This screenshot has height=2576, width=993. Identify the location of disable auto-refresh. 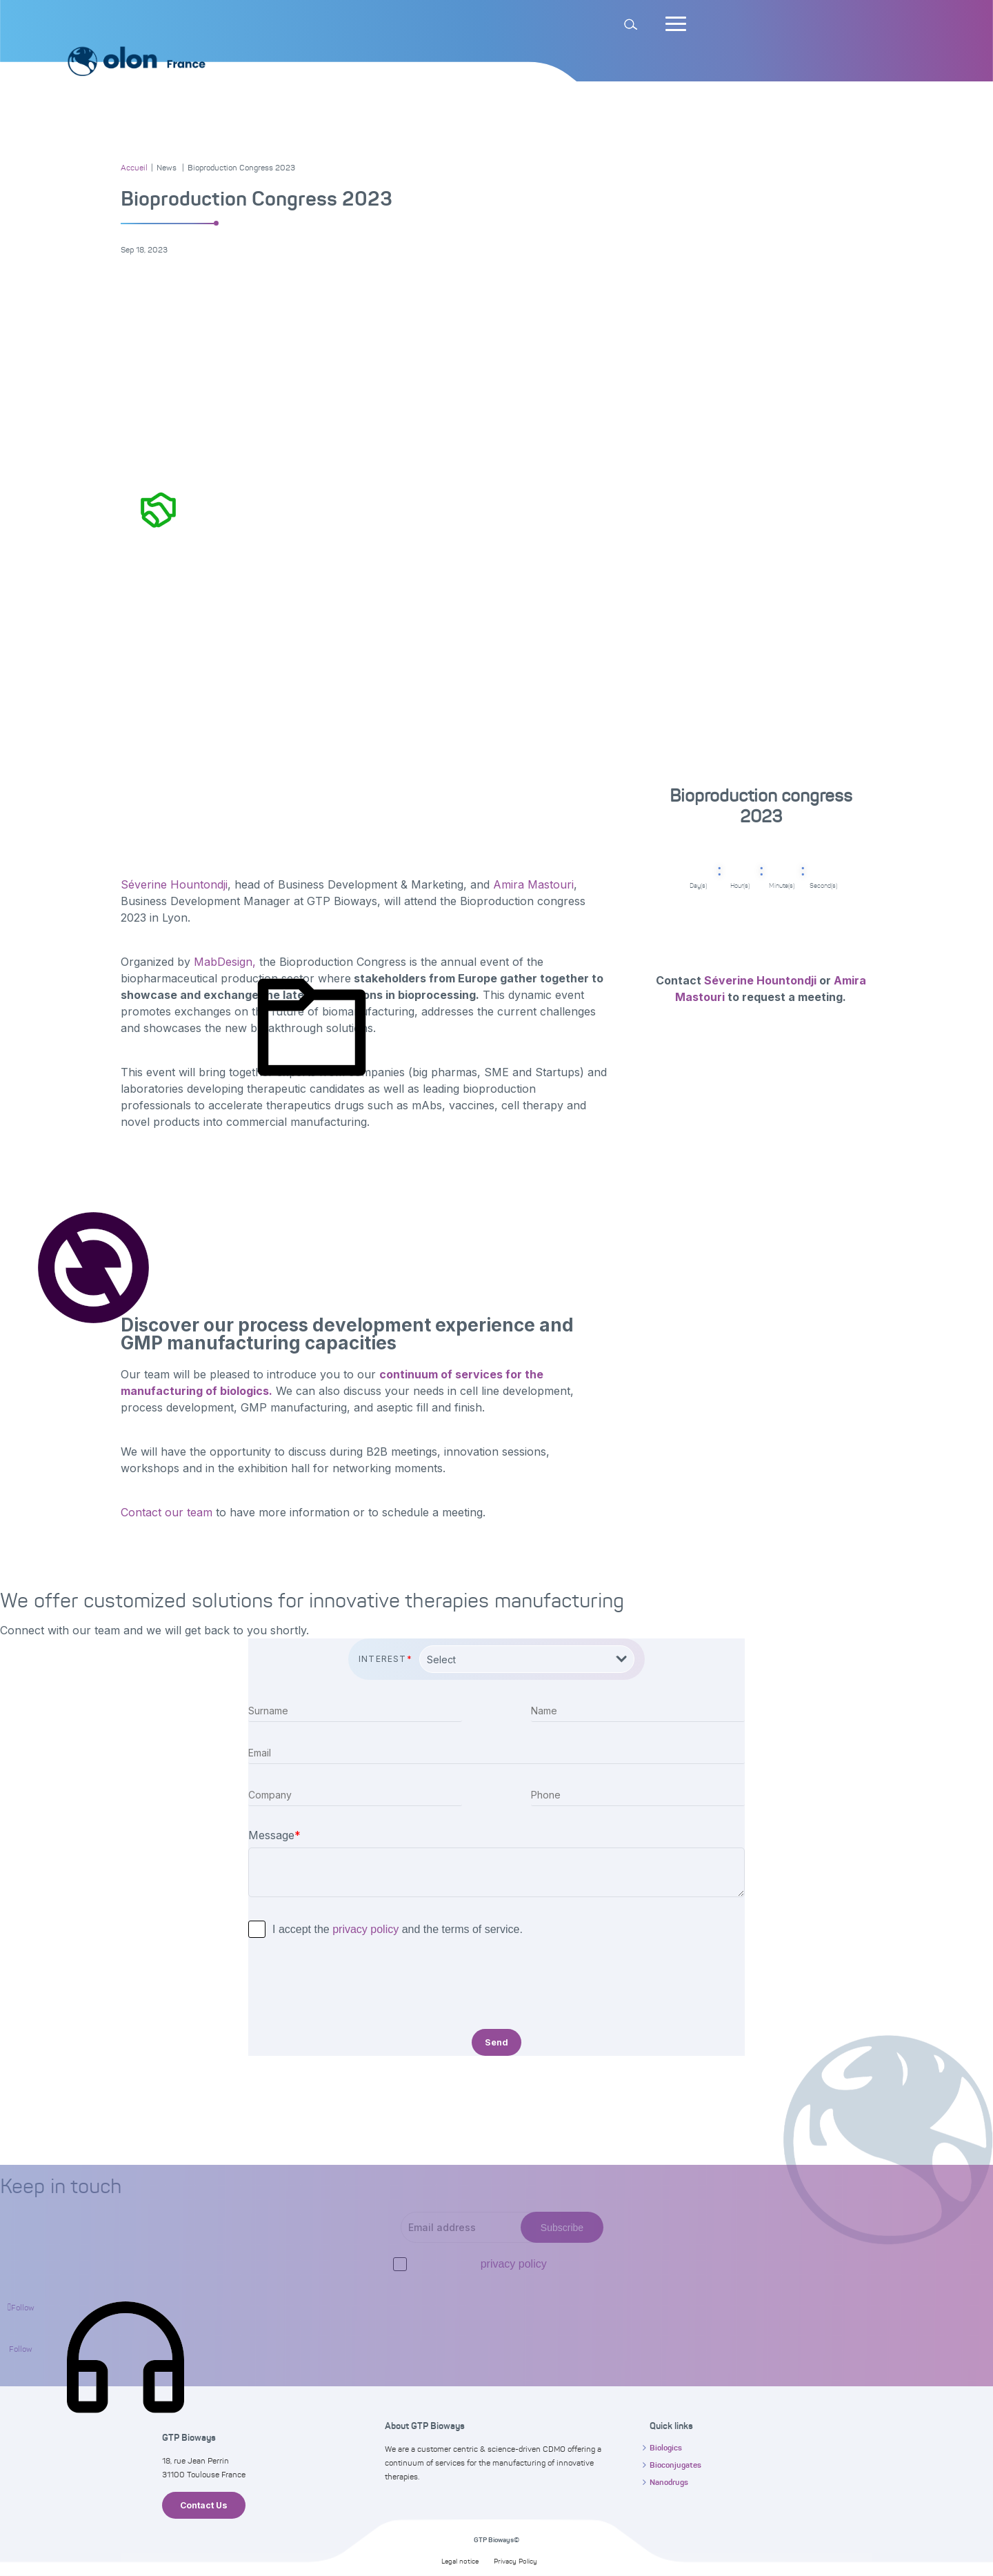
(93, 1267).